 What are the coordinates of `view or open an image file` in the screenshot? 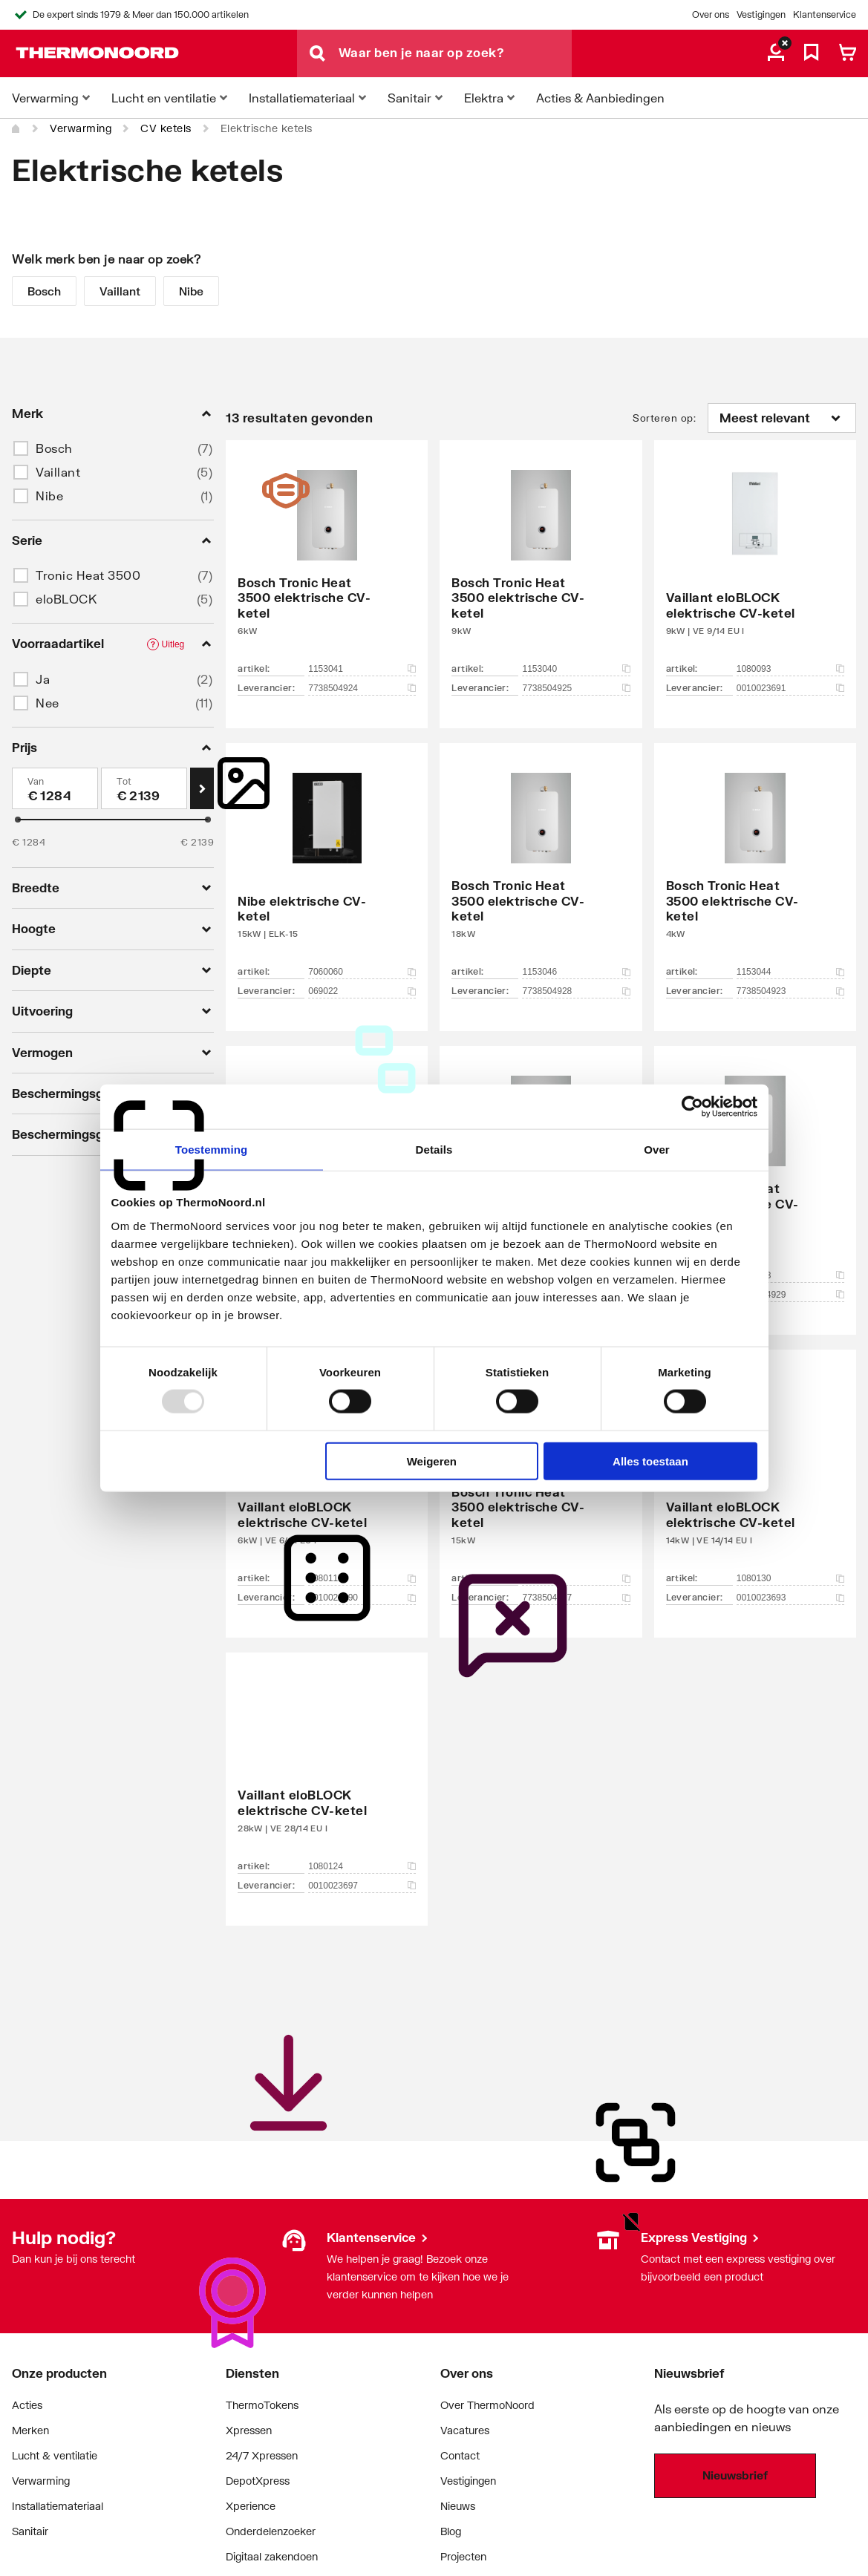 It's located at (244, 783).